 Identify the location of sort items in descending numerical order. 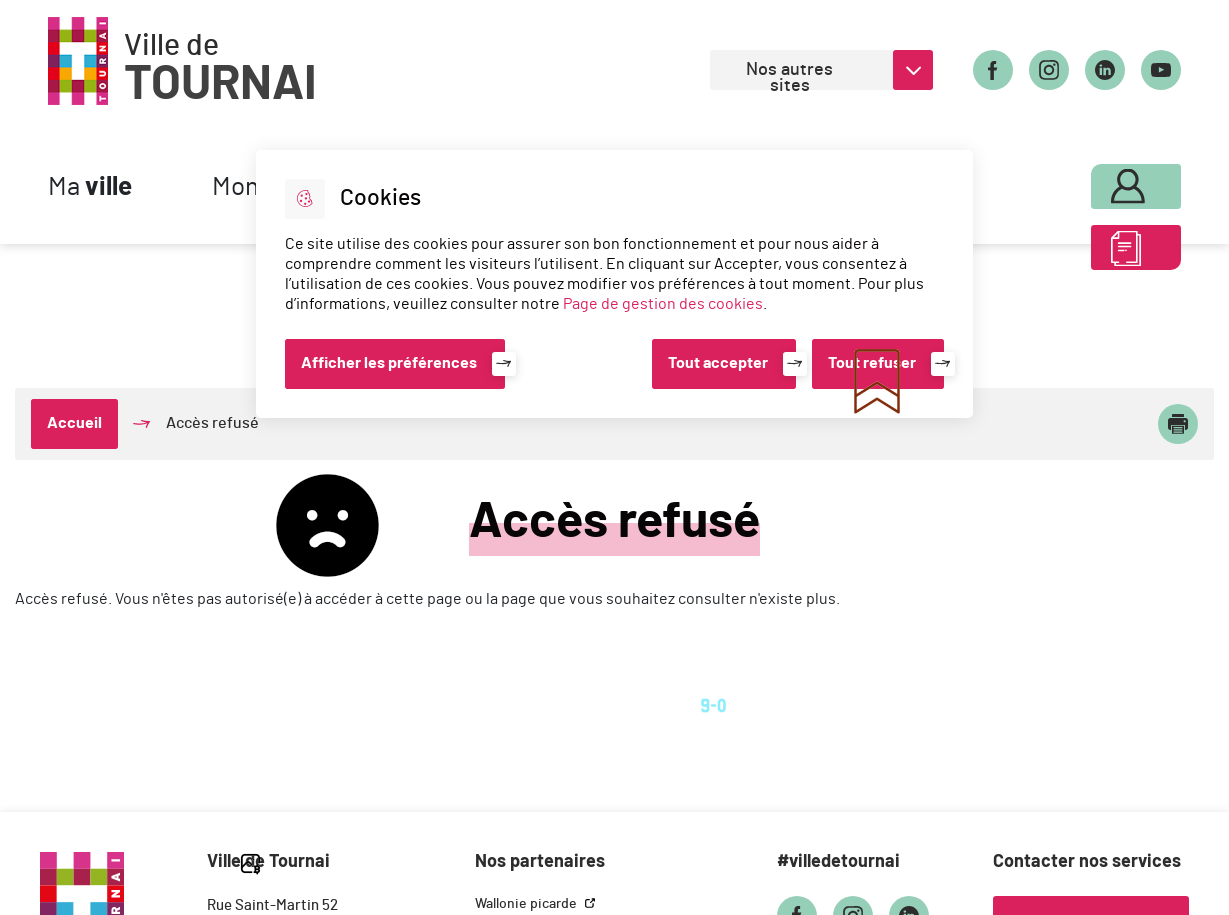
(713, 705).